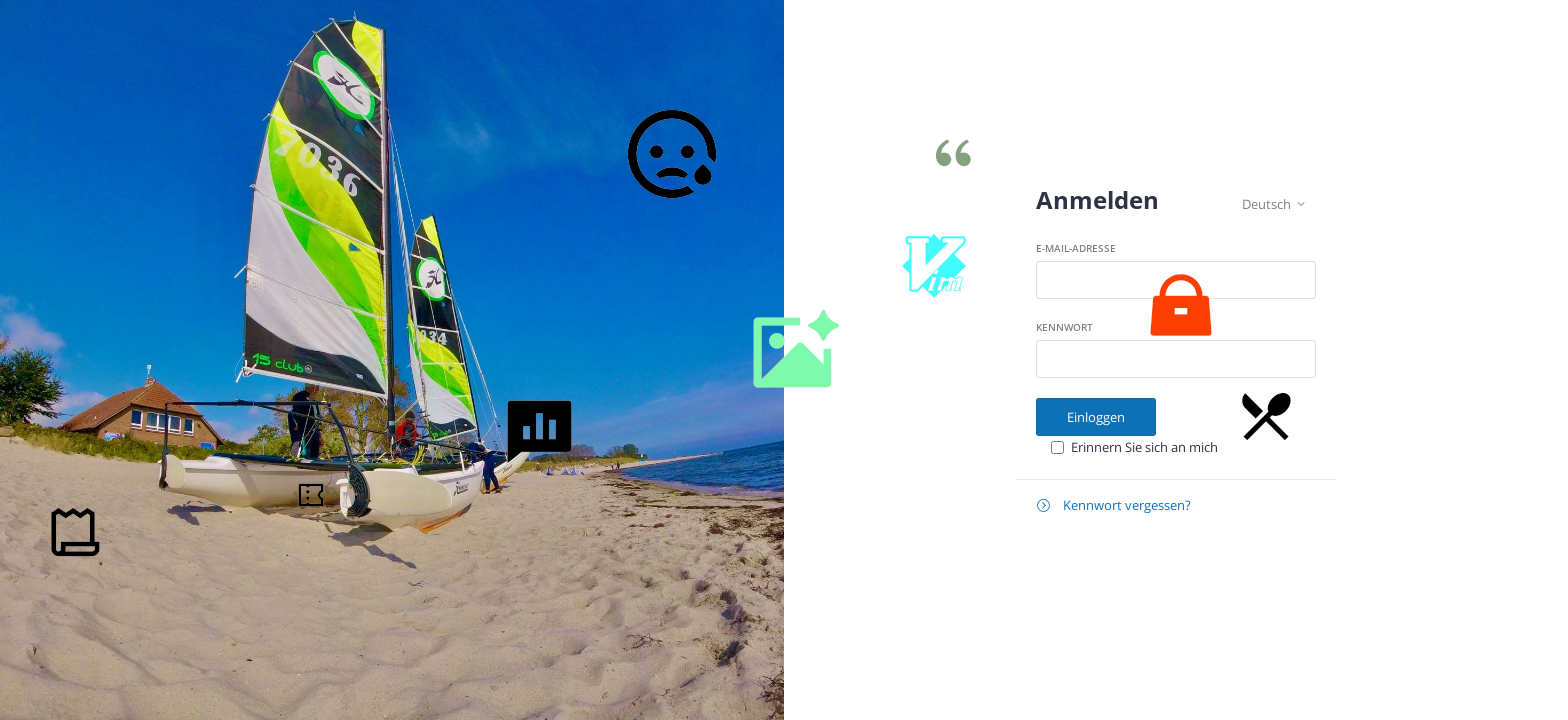 Image resolution: width=1568 pixels, height=720 pixels. I want to click on view available coupons or discounts, so click(311, 495).